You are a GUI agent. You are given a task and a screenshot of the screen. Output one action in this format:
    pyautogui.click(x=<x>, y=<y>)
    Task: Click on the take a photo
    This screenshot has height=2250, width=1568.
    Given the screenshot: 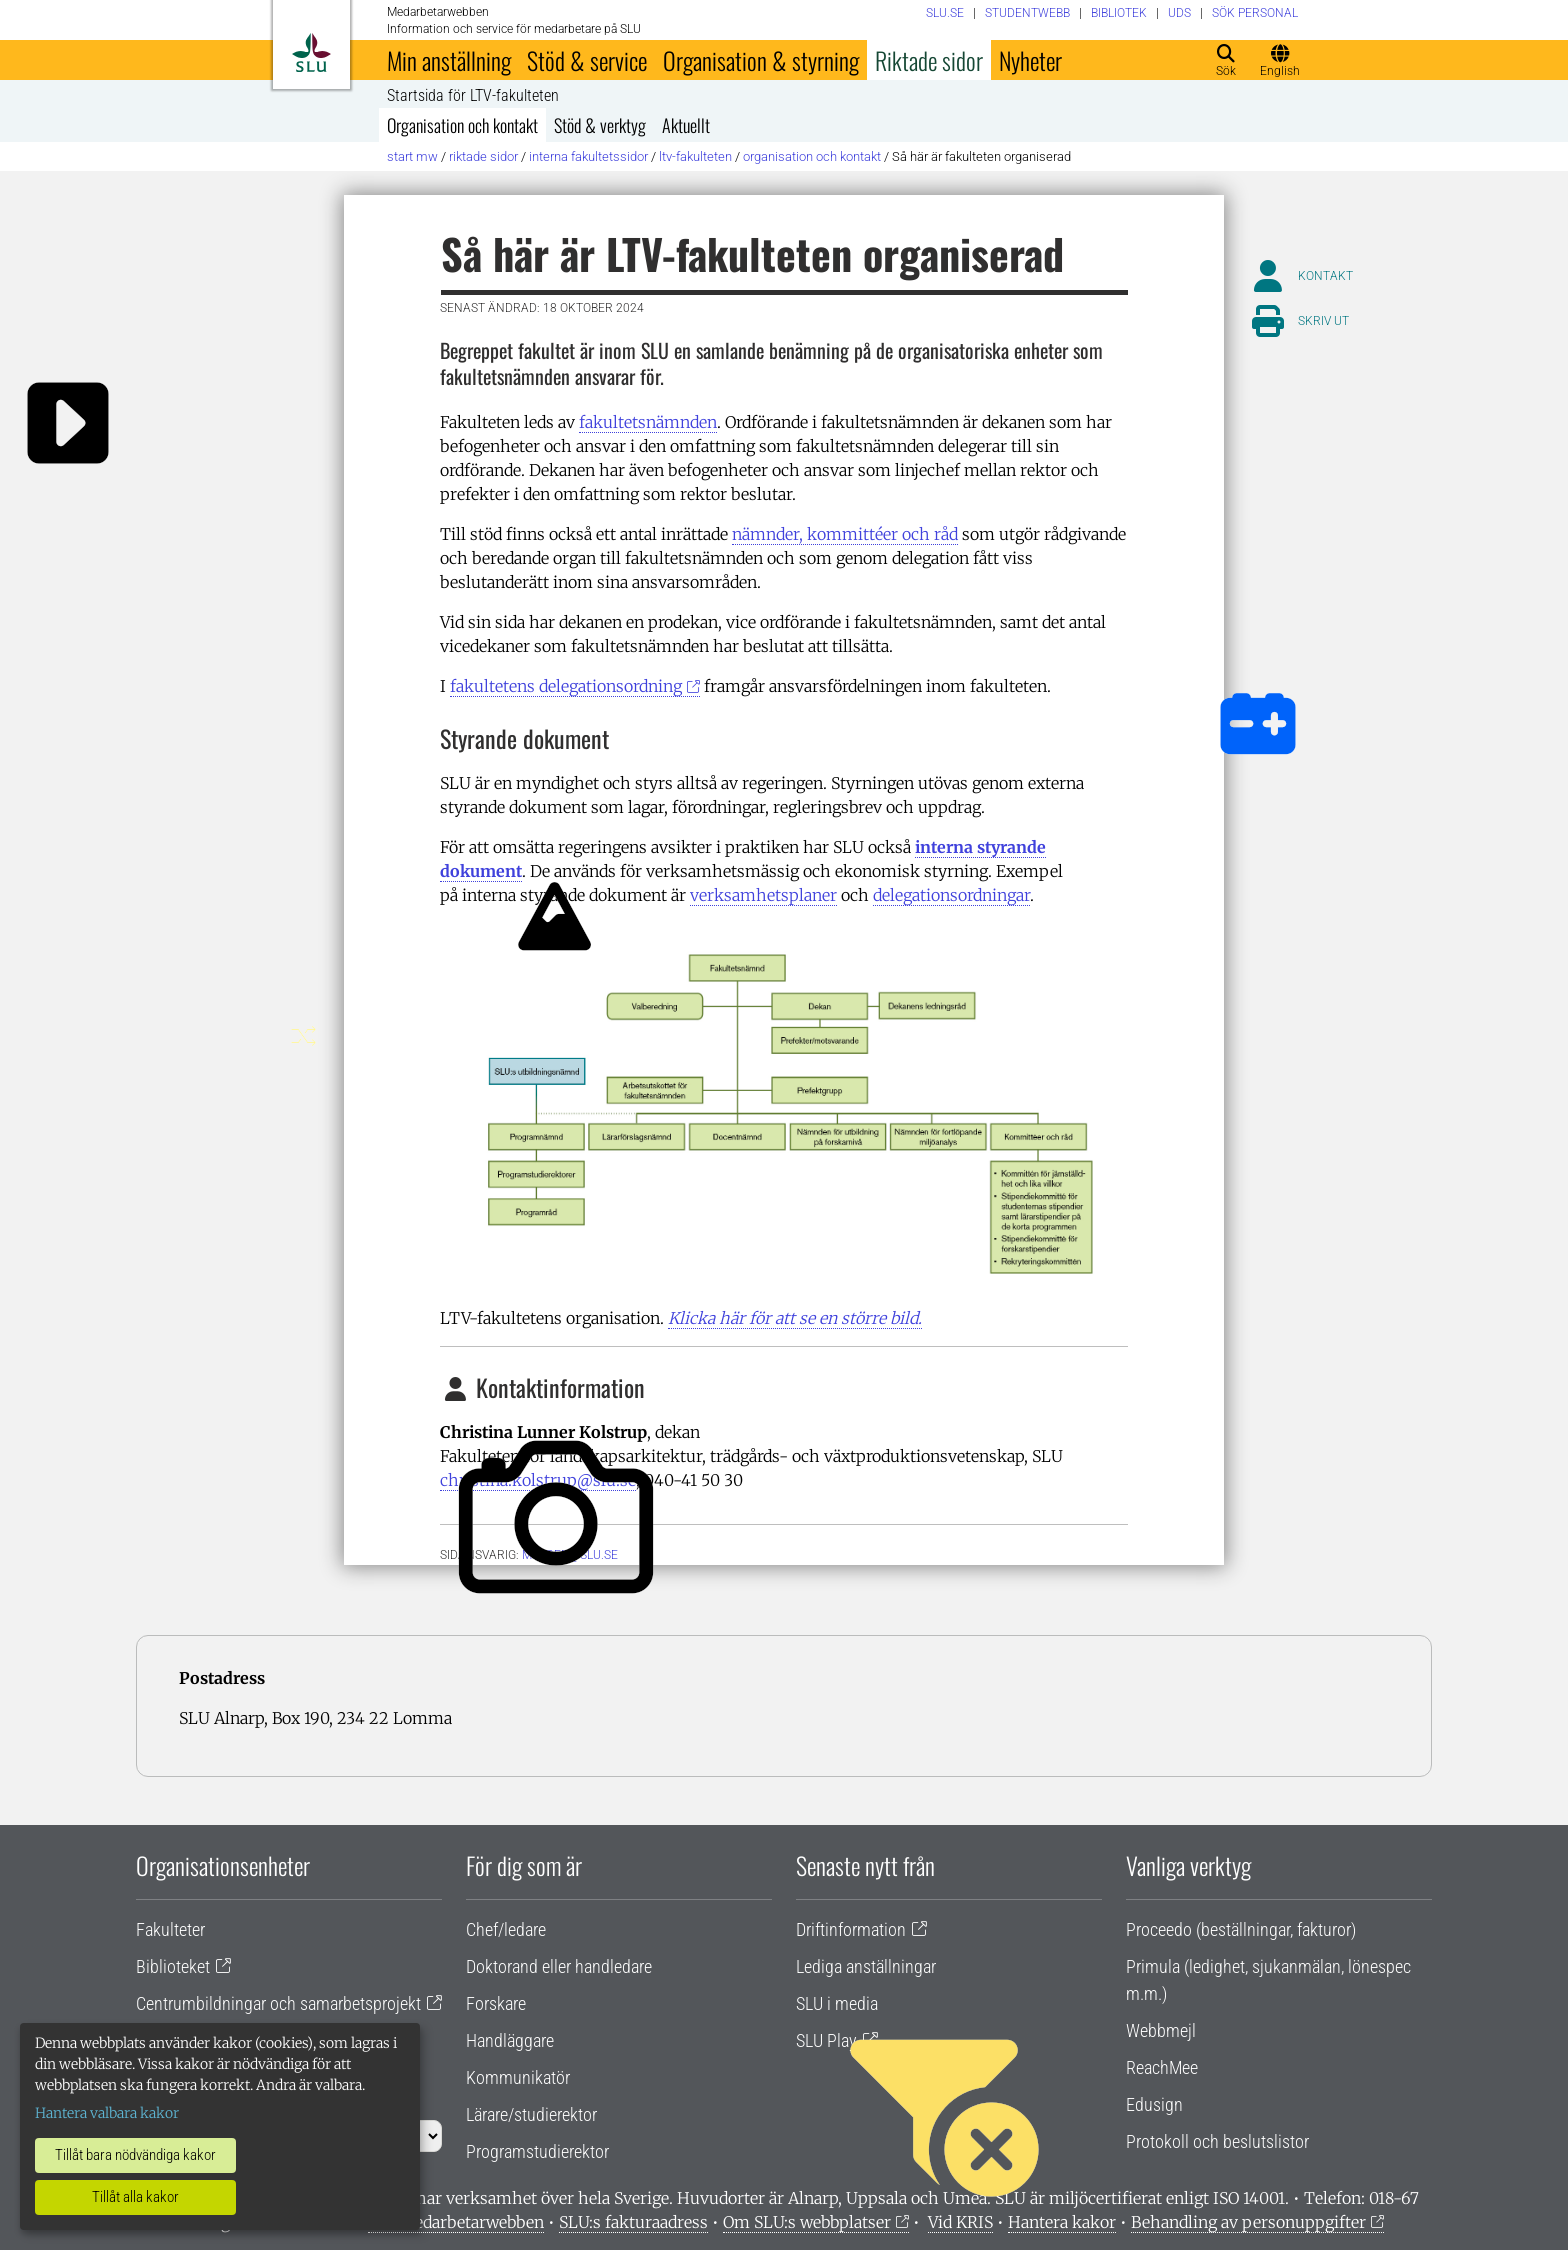 What is the action you would take?
    pyautogui.click(x=556, y=1517)
    